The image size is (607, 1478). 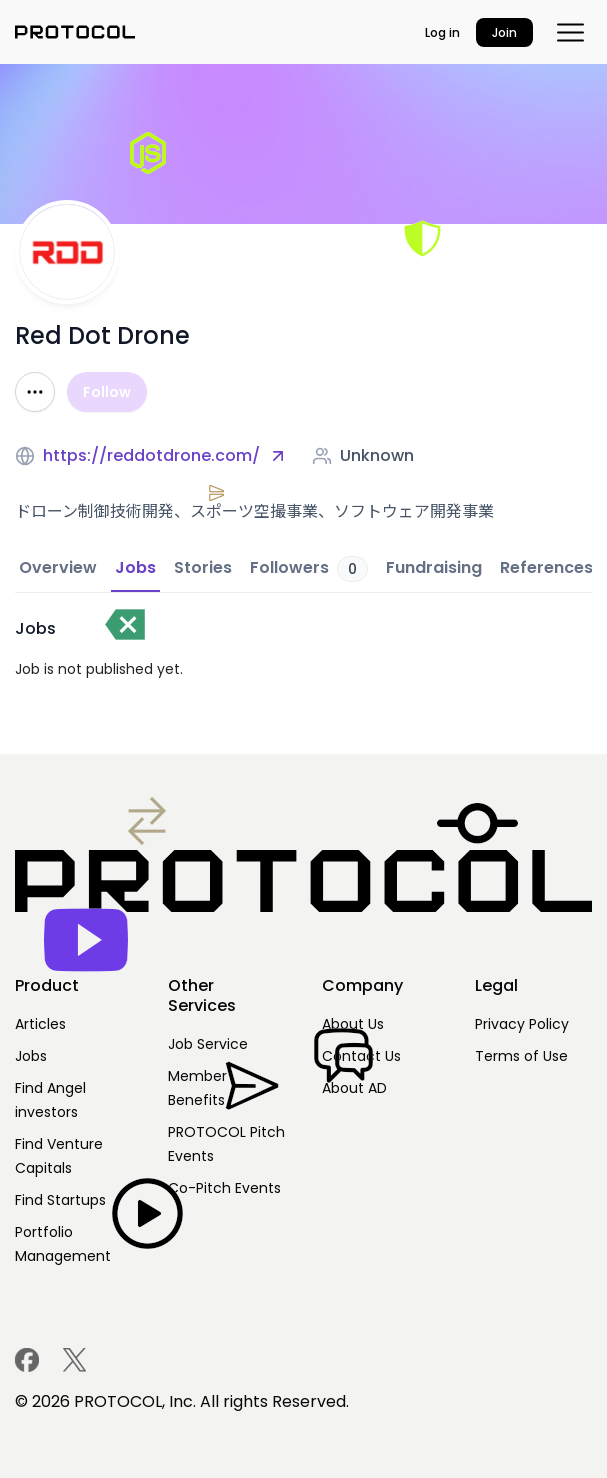 I want to click on indicates partial security or protection status, so click(x=422, y=238).